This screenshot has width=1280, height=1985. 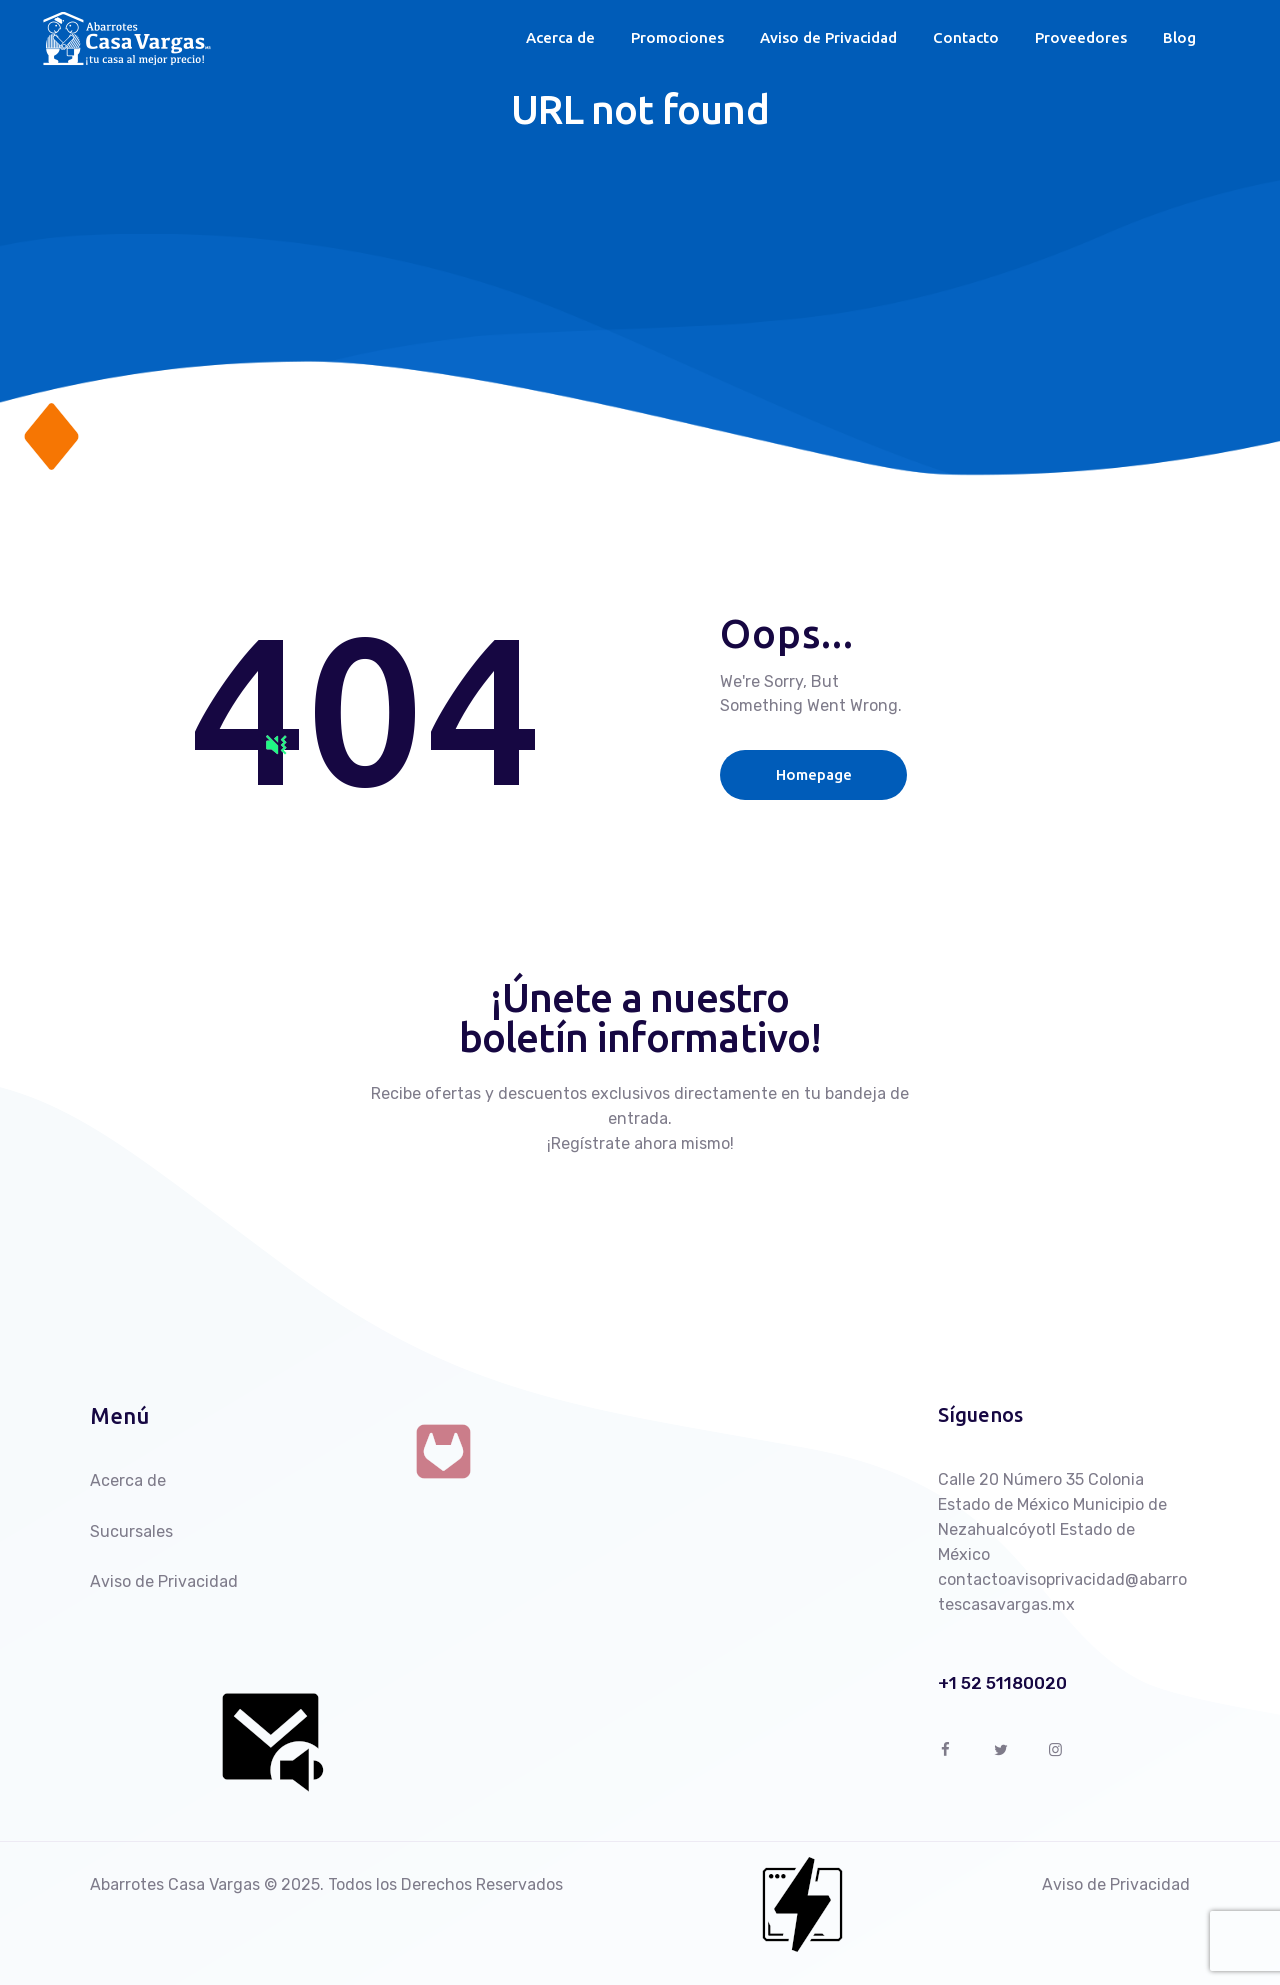 I want to click on mute sound and enable vibrate mode, so click(x=277, y=745).